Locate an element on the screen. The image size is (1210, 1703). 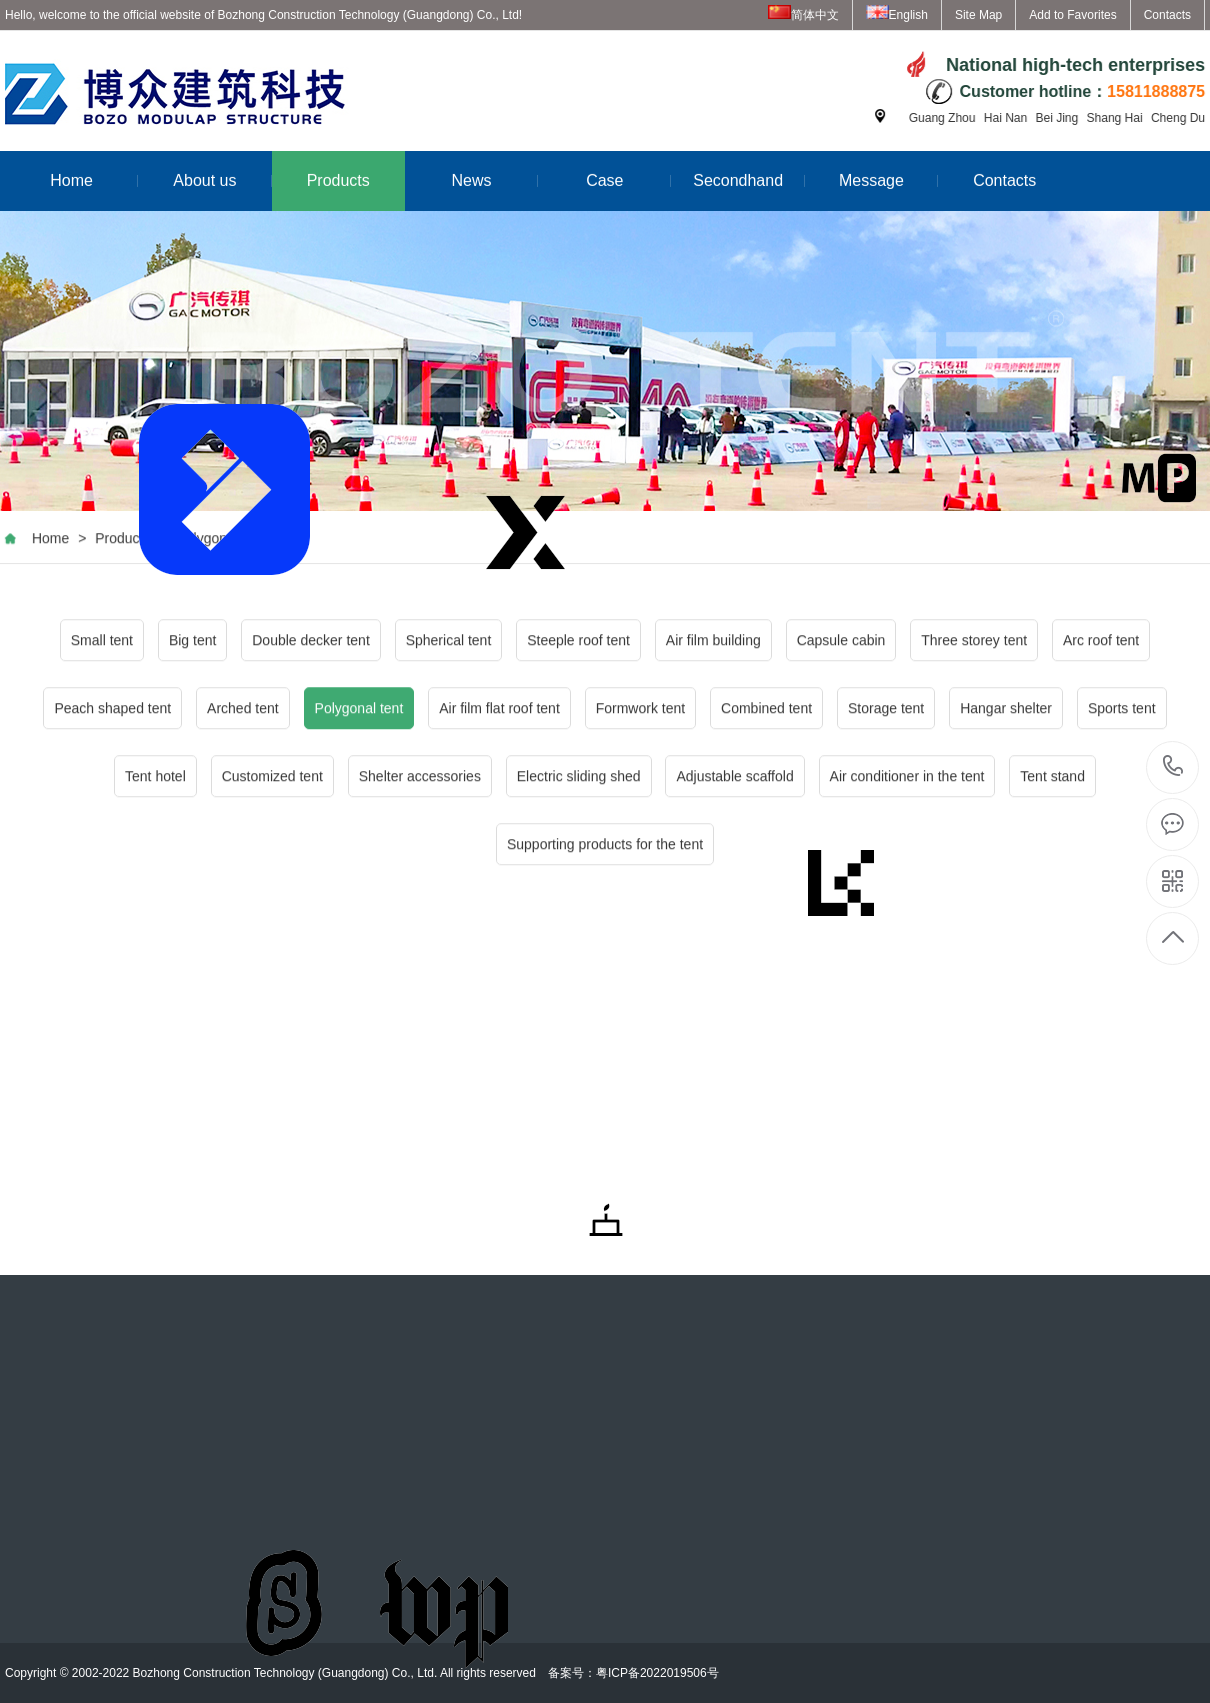
open The Washington Post app is located at coordinates (444, 1614).